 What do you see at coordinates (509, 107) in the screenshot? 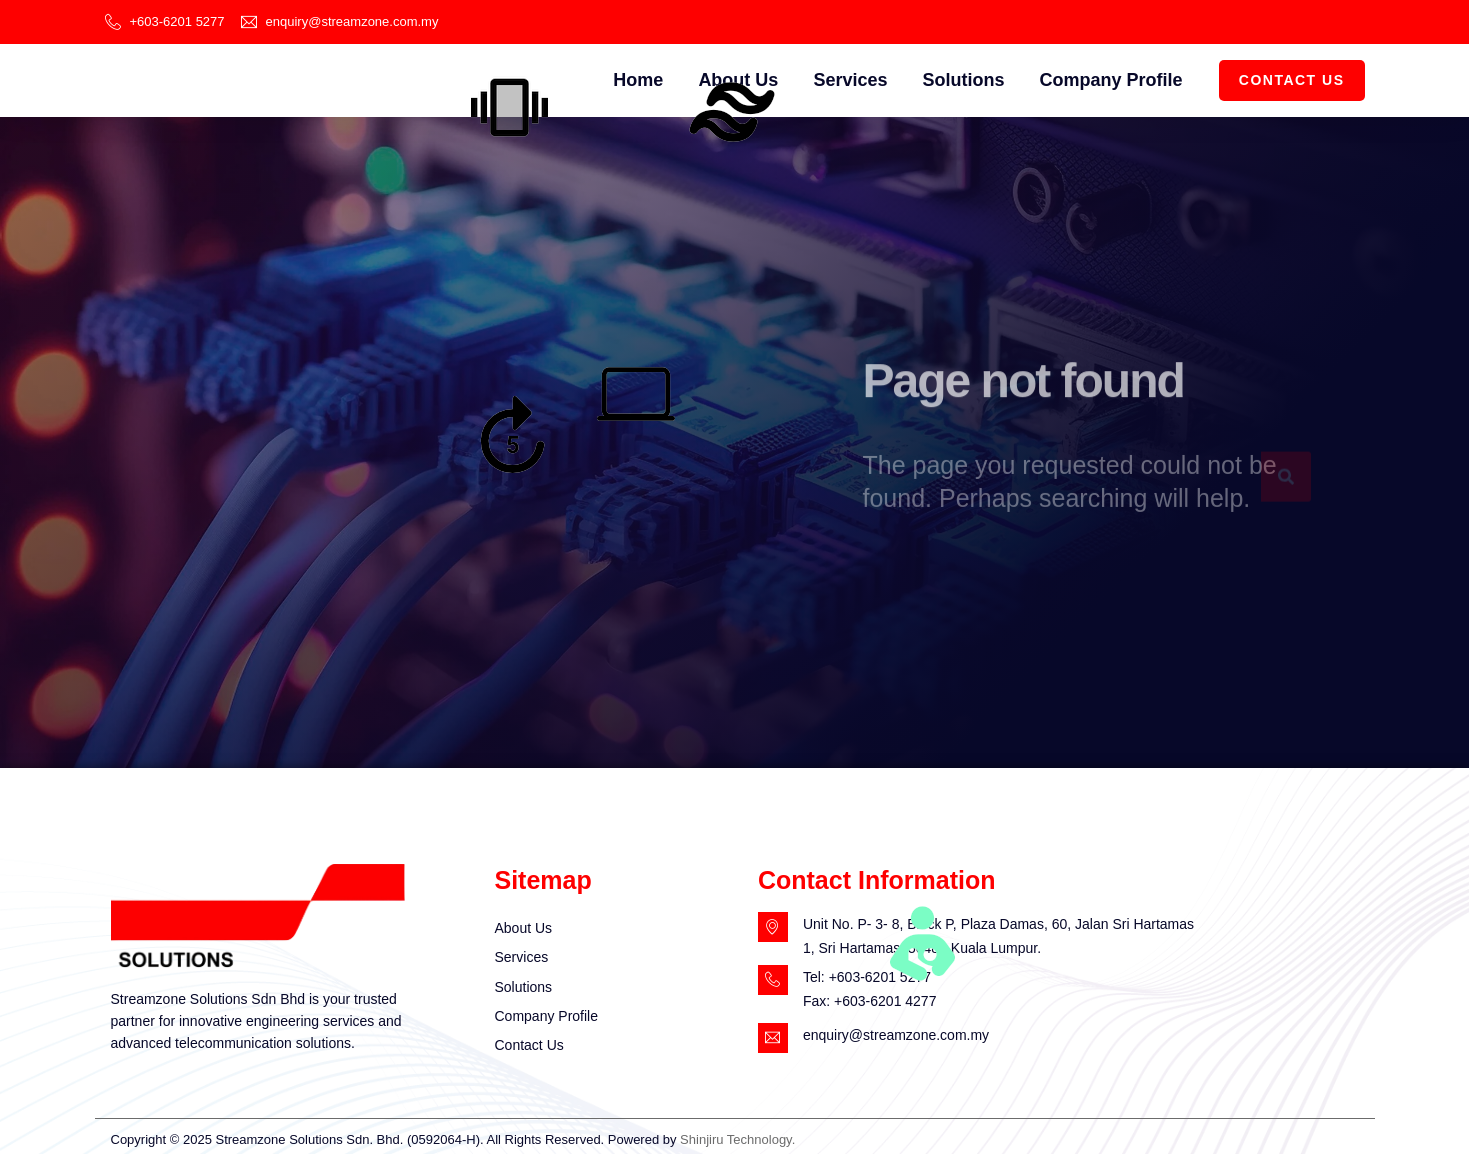
I see `enable vibration mode on device` at bounding box center [509, 107].